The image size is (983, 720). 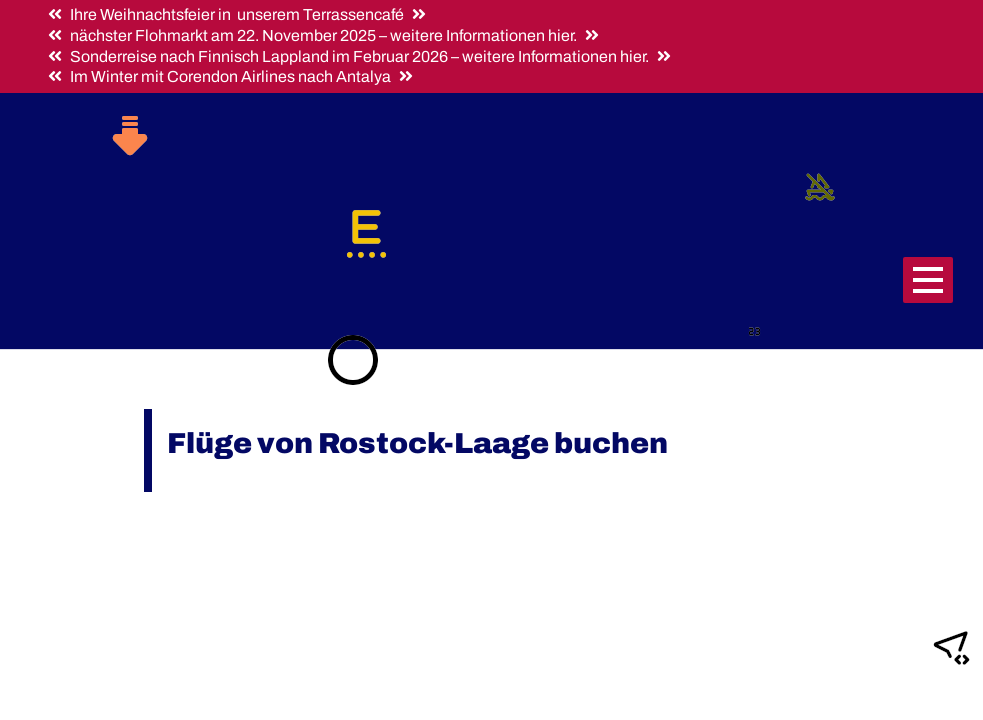 I want to click on displays the number 23 as a badge or label, so click(x=754, y=331).